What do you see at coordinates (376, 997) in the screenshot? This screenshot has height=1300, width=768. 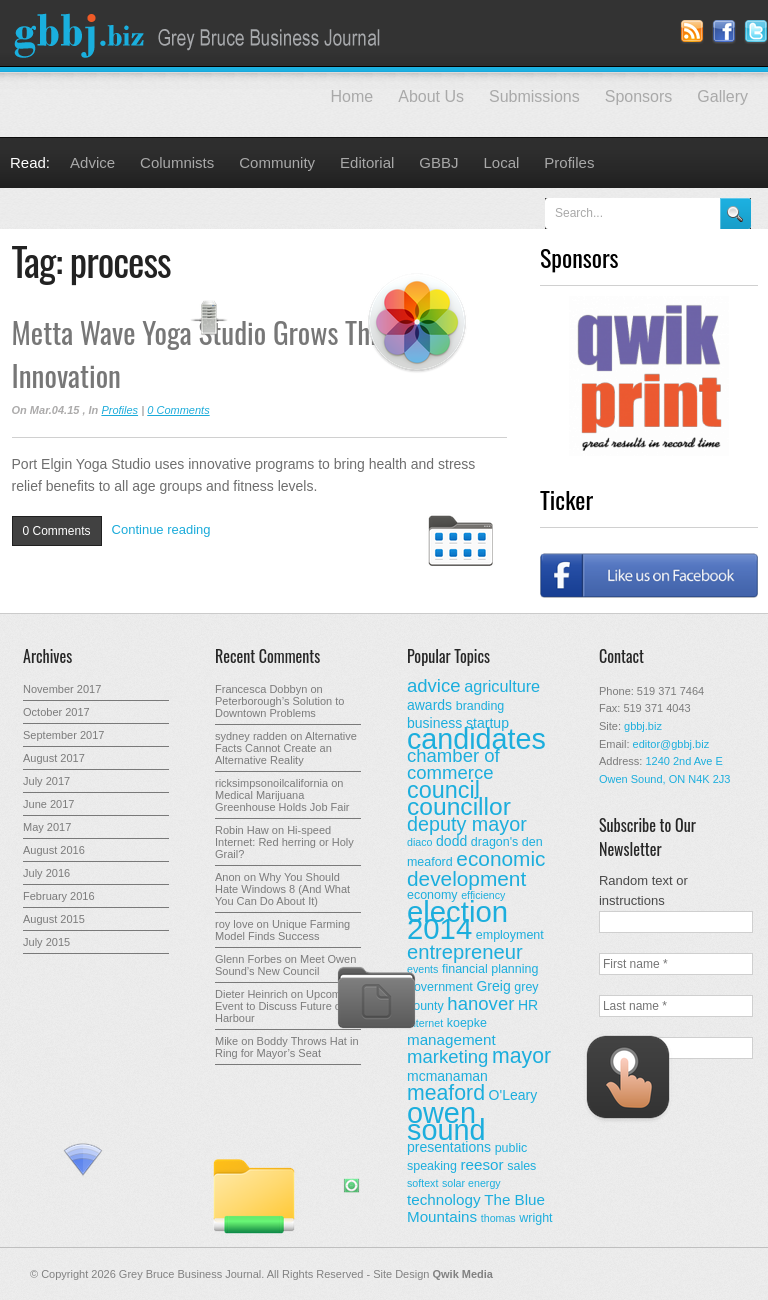 I see `open your documents folder` at bounding box center [376, 997].